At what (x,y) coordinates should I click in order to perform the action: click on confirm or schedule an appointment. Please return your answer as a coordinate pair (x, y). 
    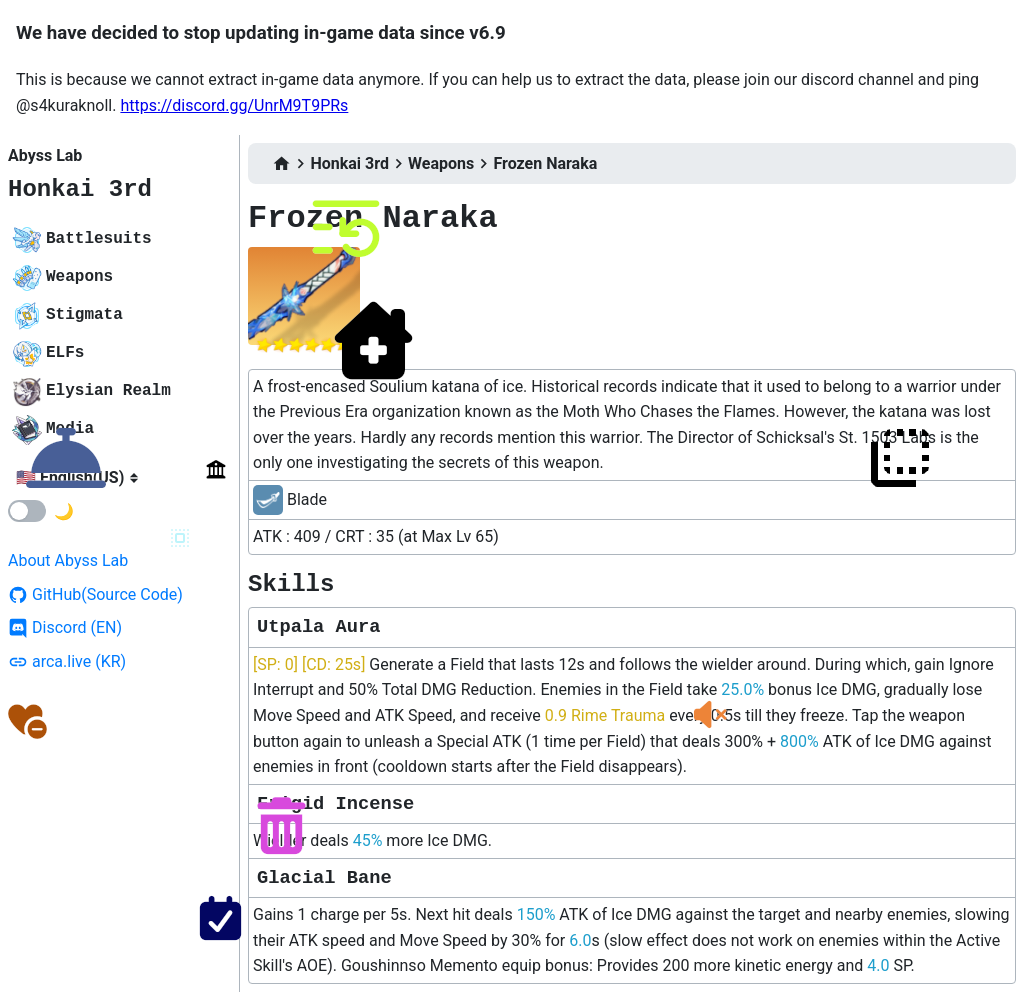
    Looking at the image, I should click on (220, 919).